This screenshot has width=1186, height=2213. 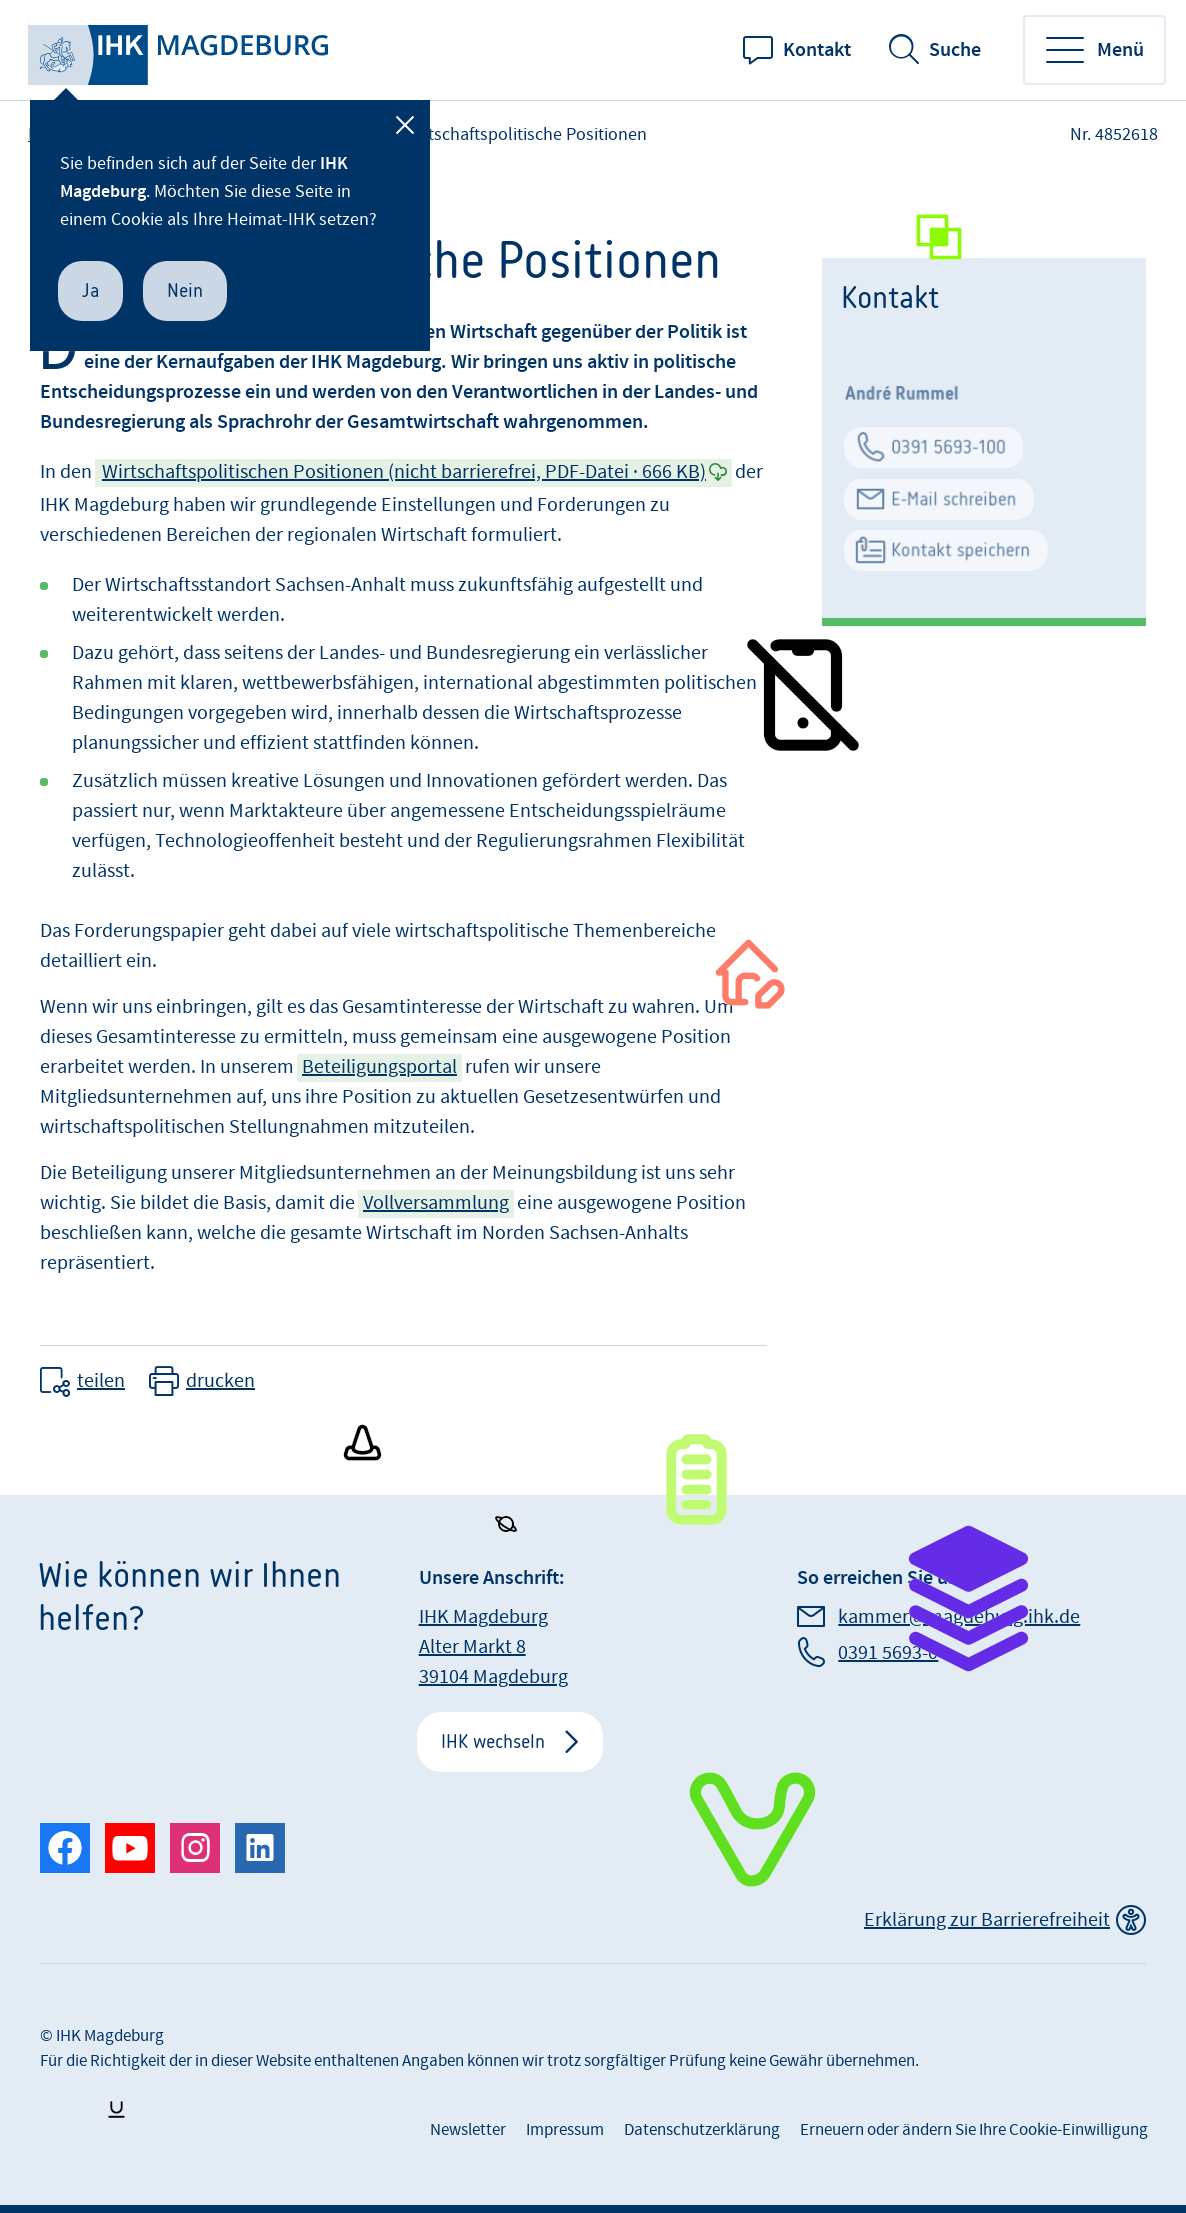 What do you see at coordinates (362, 1443) in the screenshot?
I see `open VLC media player` at bounding box center [362, 1443].